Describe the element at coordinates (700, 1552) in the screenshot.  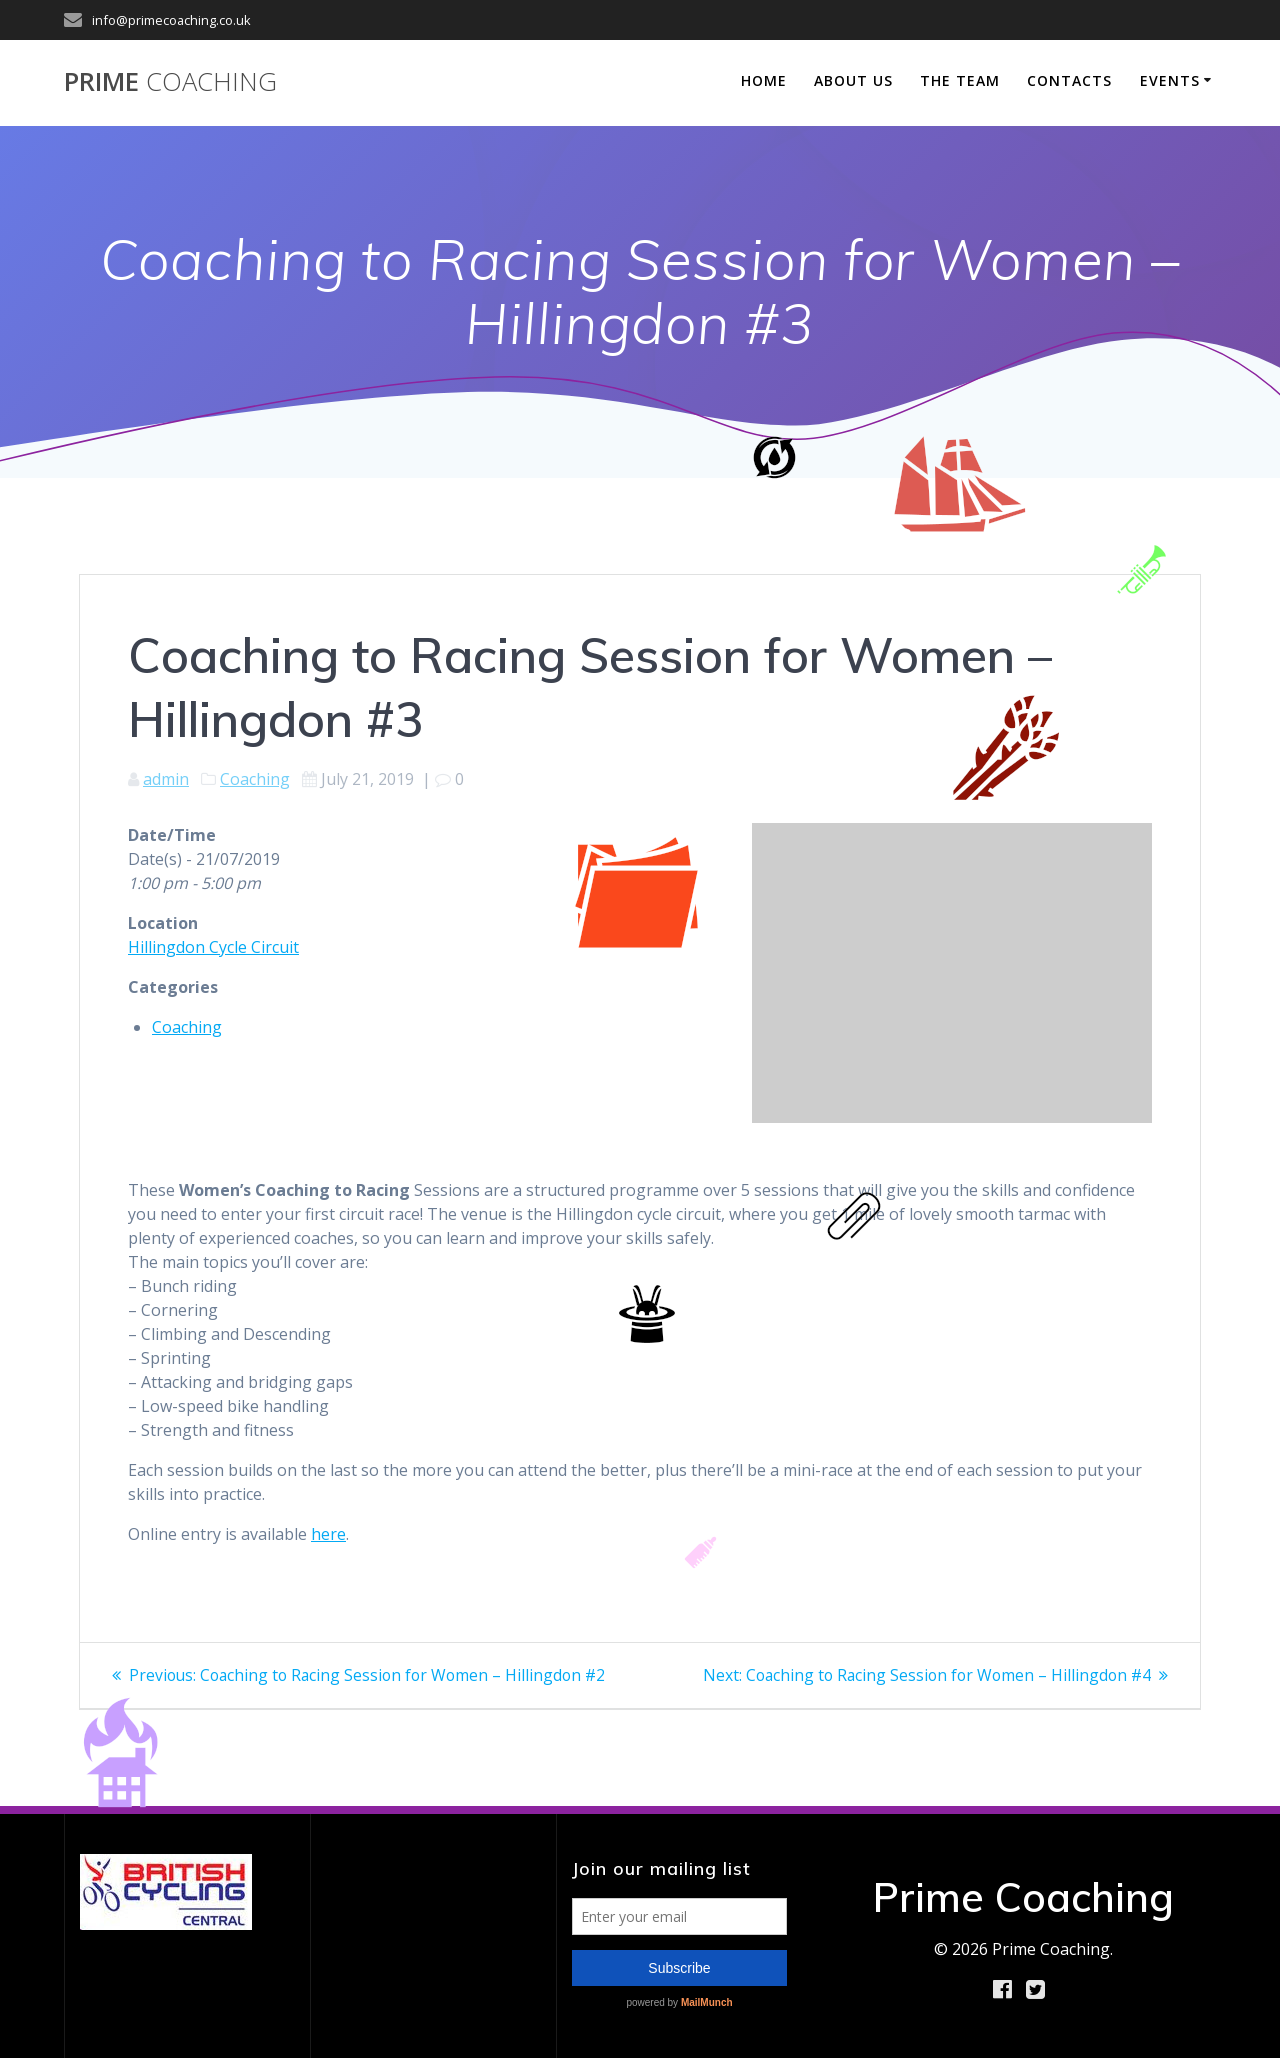
I see `track baby feeding schedule` at that location.